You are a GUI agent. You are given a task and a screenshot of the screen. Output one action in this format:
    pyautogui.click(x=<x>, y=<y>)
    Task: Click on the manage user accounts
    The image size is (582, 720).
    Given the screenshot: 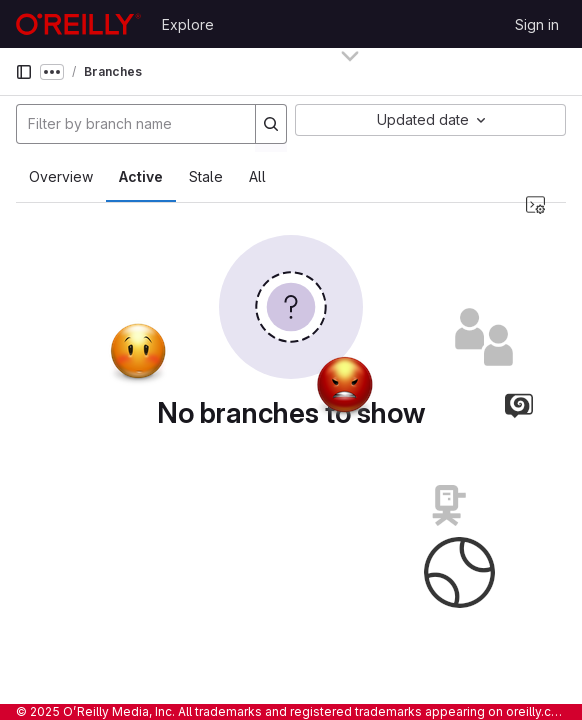 What is the action you would take?
    pyautogui.click(x=484, y=337)
    